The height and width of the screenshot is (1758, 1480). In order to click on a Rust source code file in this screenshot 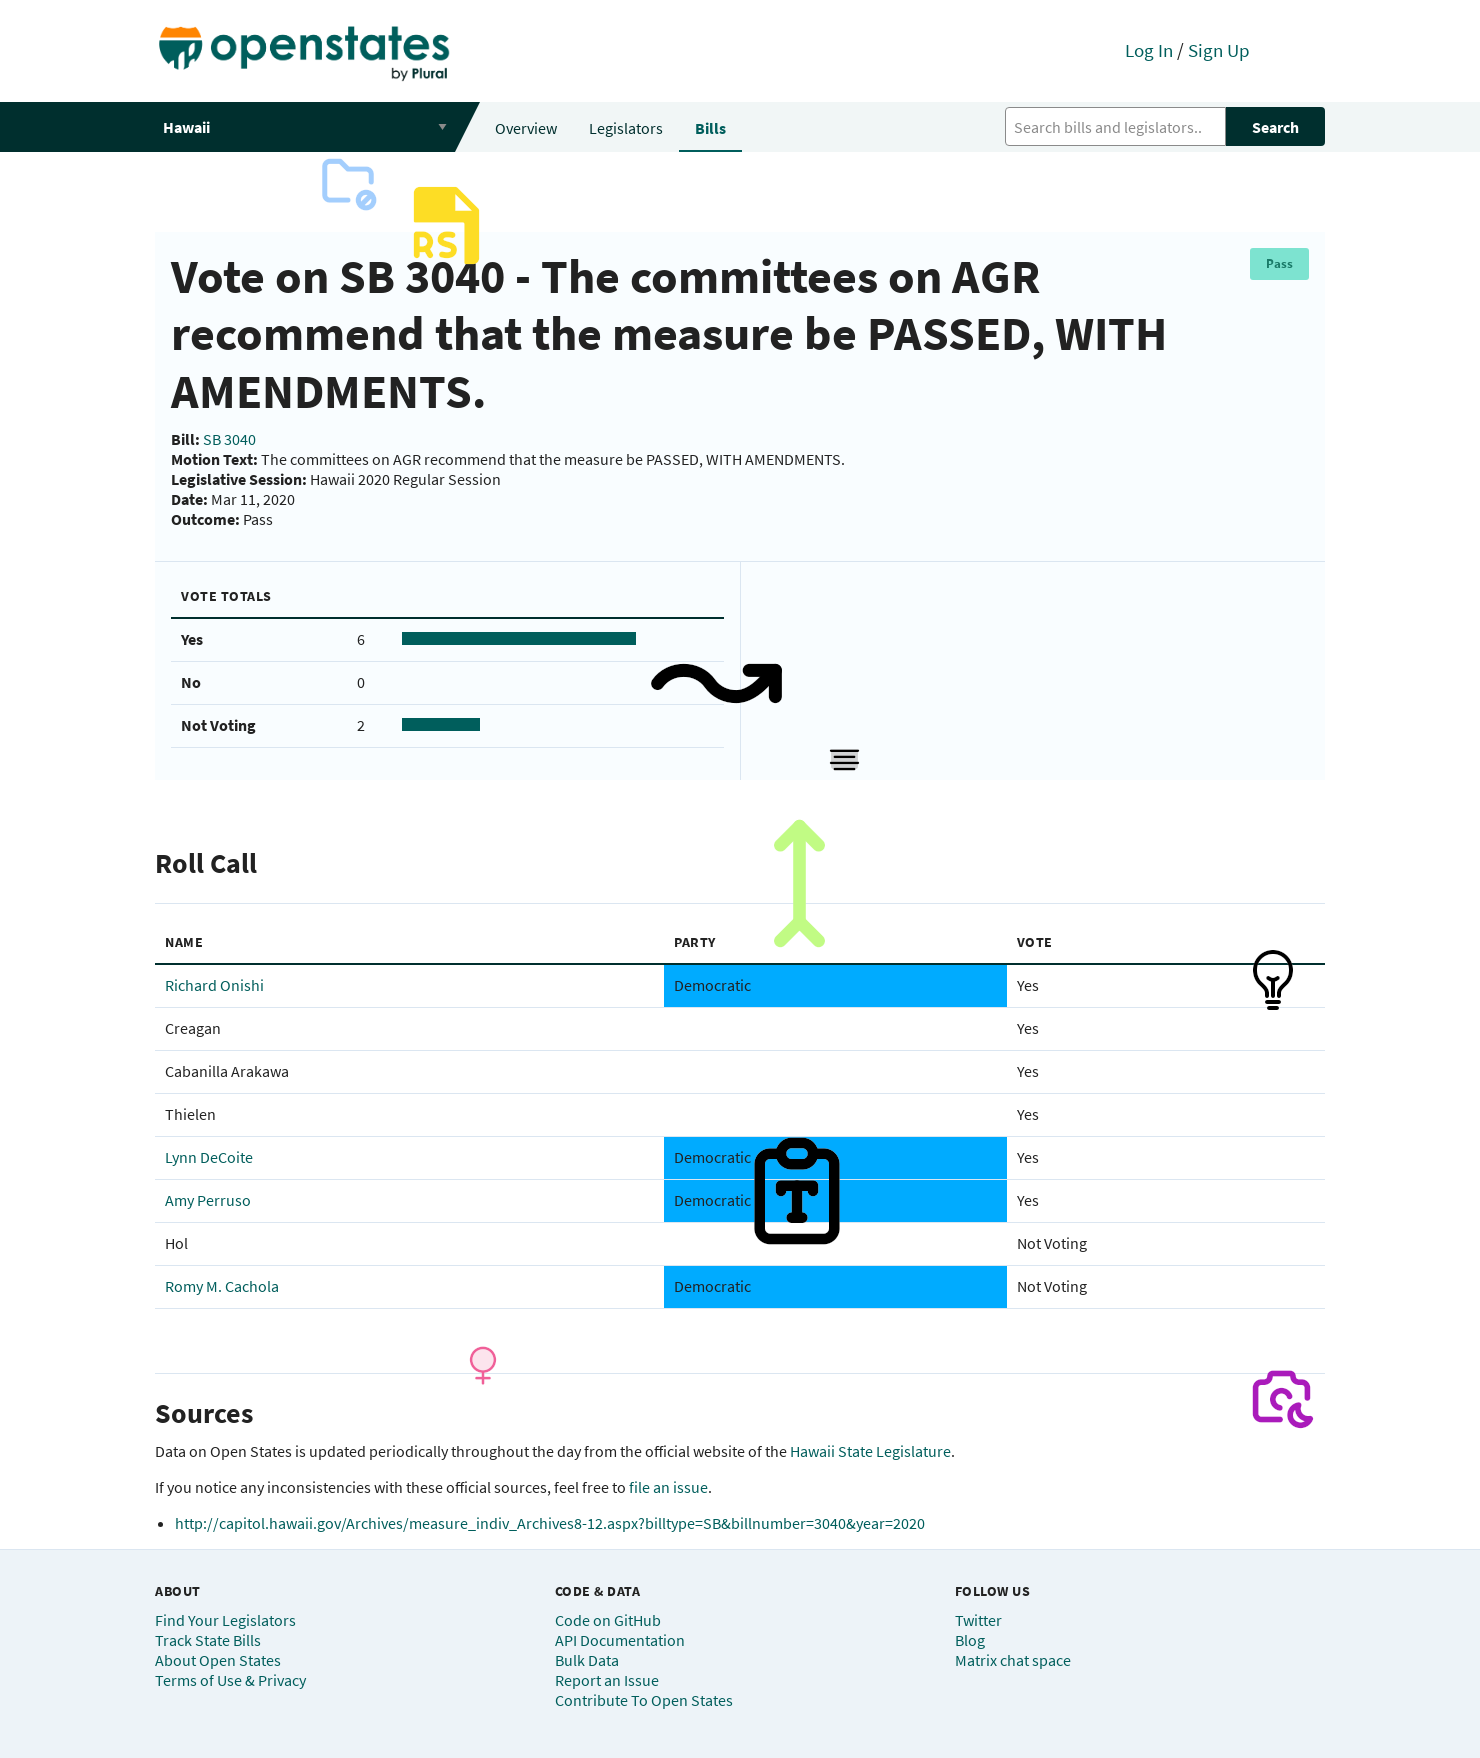, I will do `click(446, 225)`.